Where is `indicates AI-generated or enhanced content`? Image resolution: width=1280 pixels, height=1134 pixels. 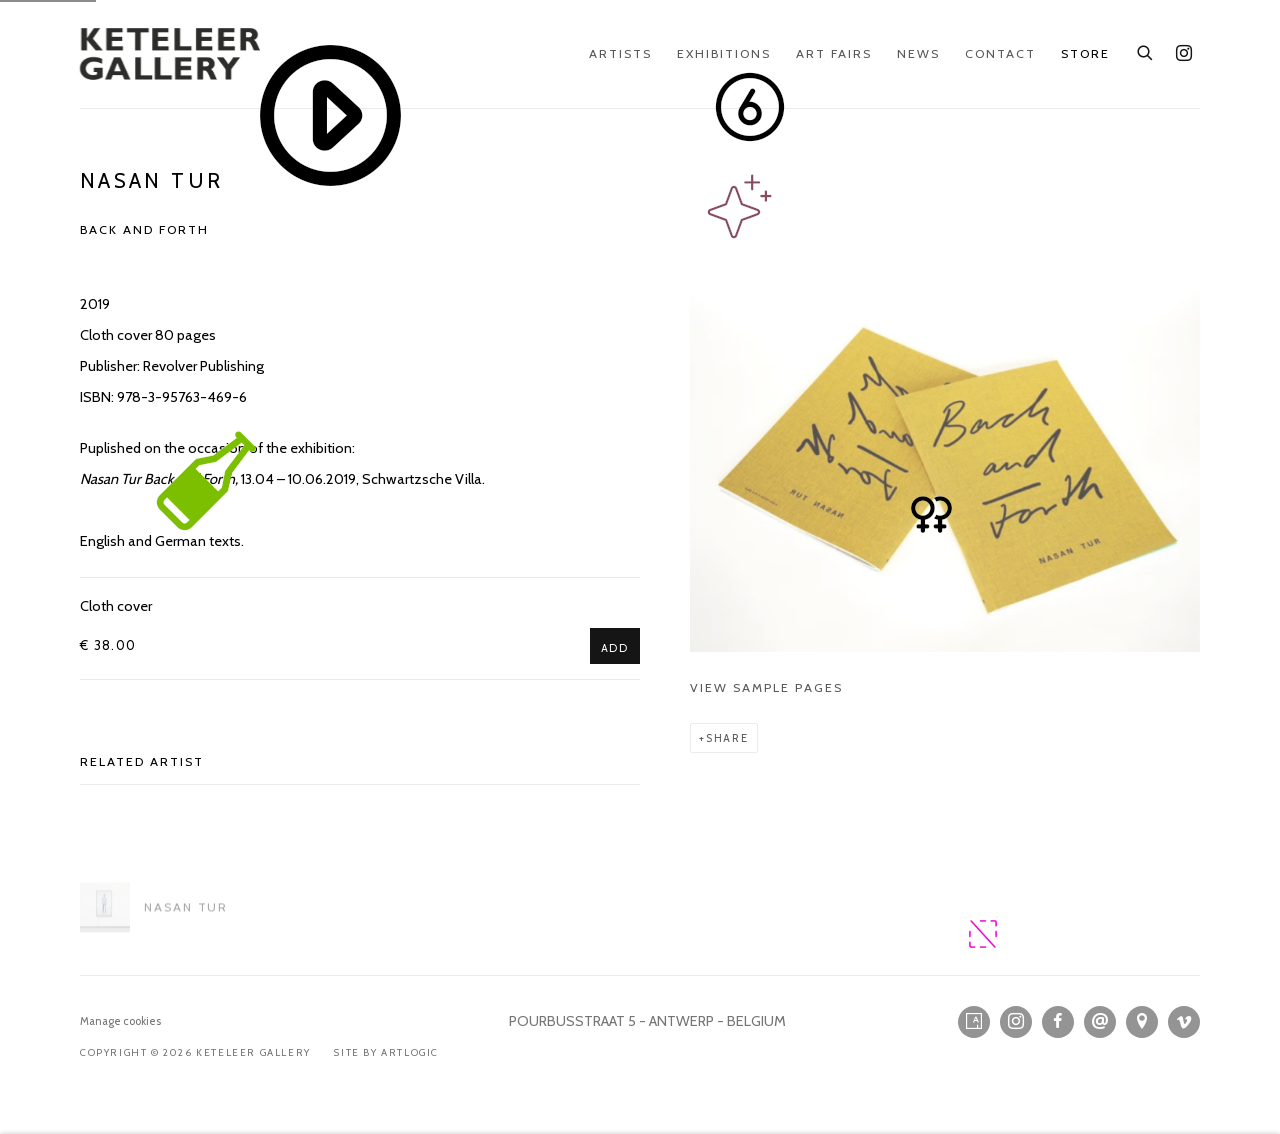 indicates AI-generated or enhanced content is located at coordinates (738, 207).